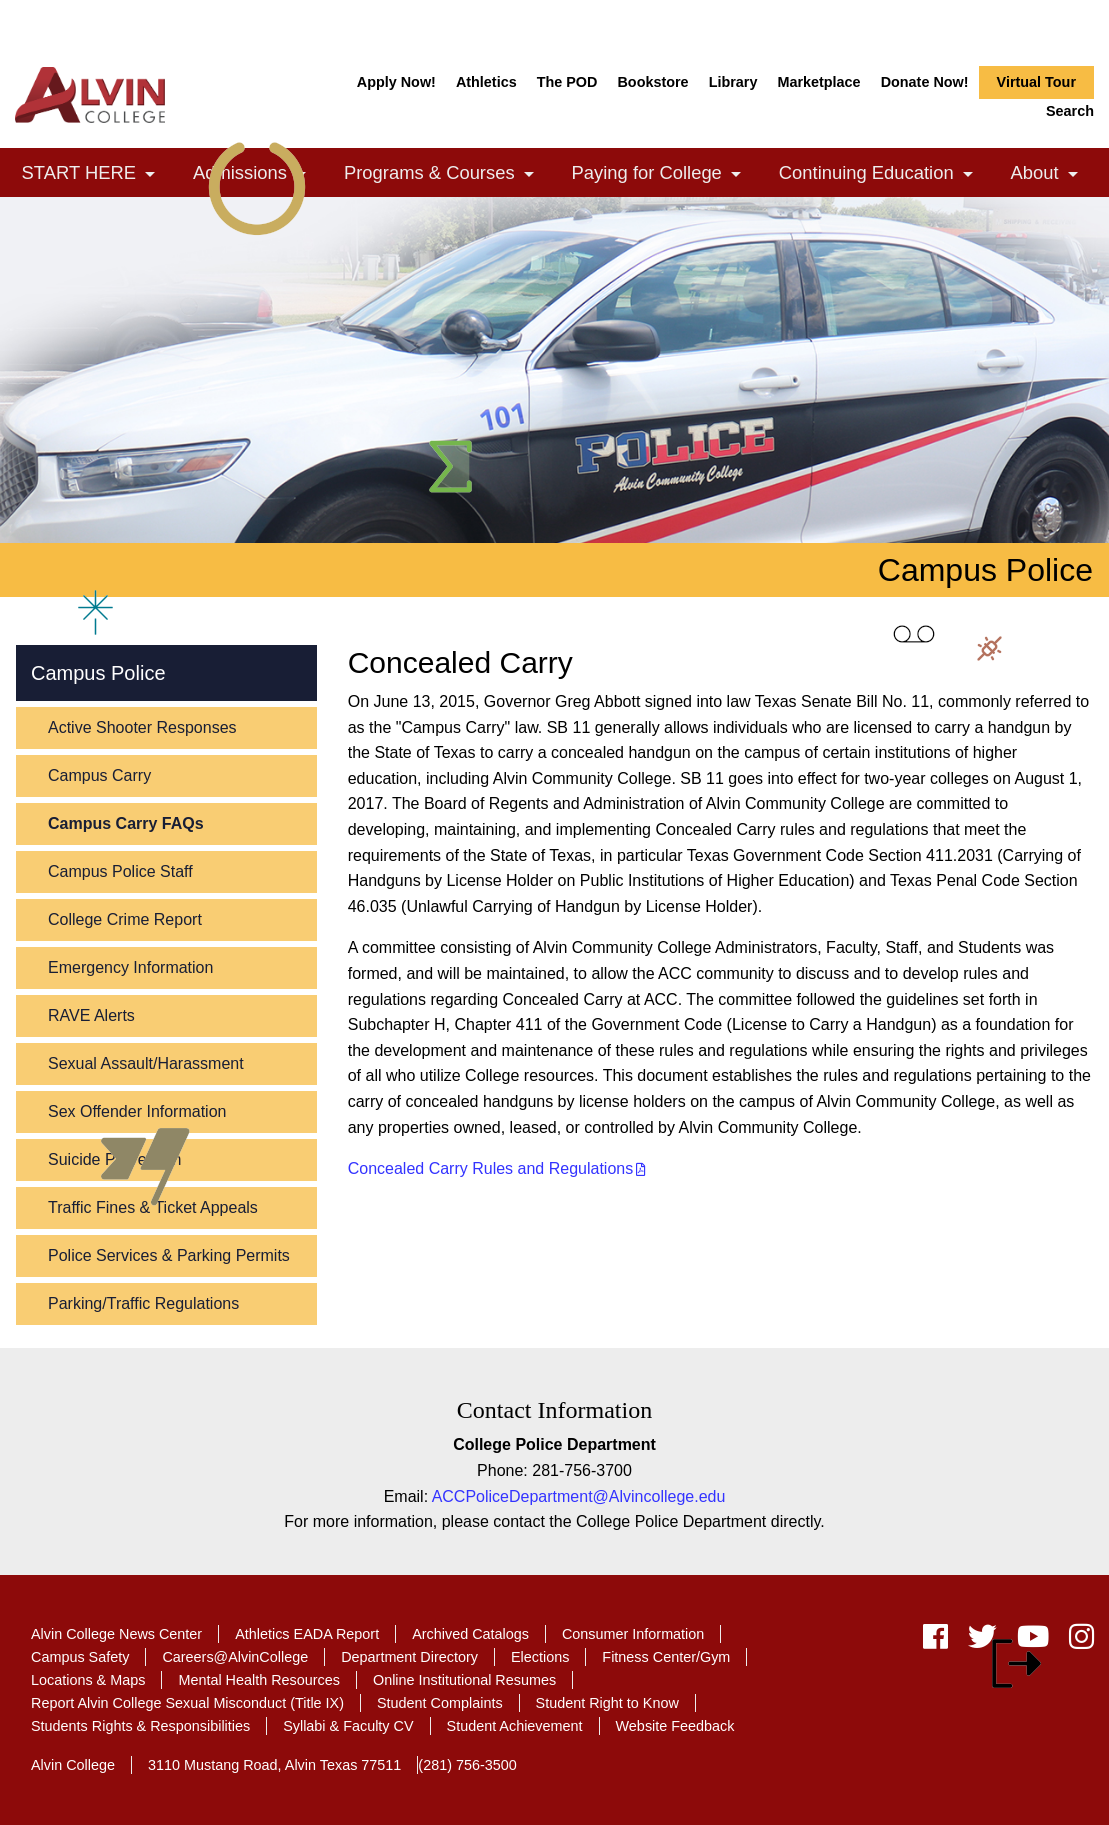 The image size is (1109, 1825). What do you see at coordinates (144, 1163) in the screenshot?
I see `flag or bookmark content for later review` at bounding box center [144, 1163].